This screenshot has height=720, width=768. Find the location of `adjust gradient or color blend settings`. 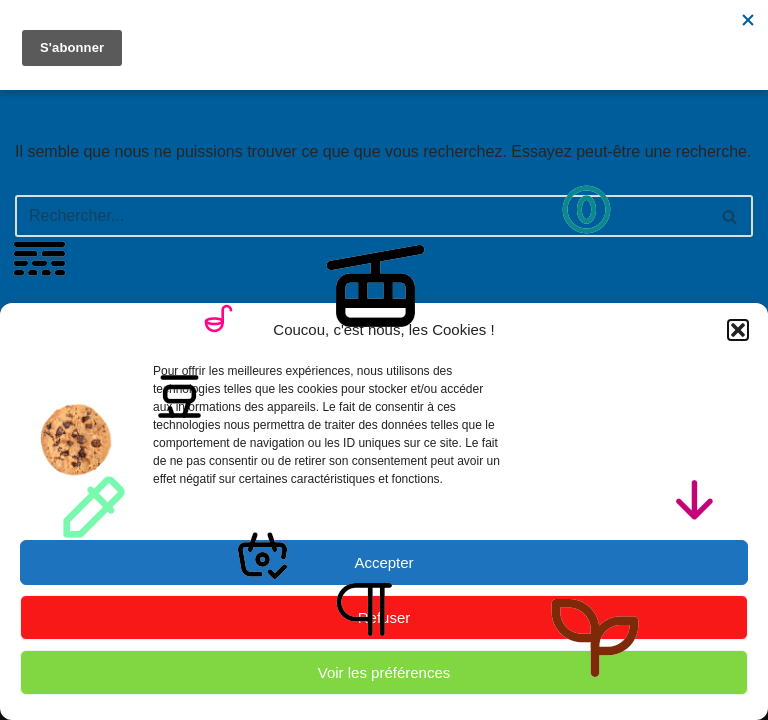

adjust gradient or color blend settings is located at coordinates (39, 258).